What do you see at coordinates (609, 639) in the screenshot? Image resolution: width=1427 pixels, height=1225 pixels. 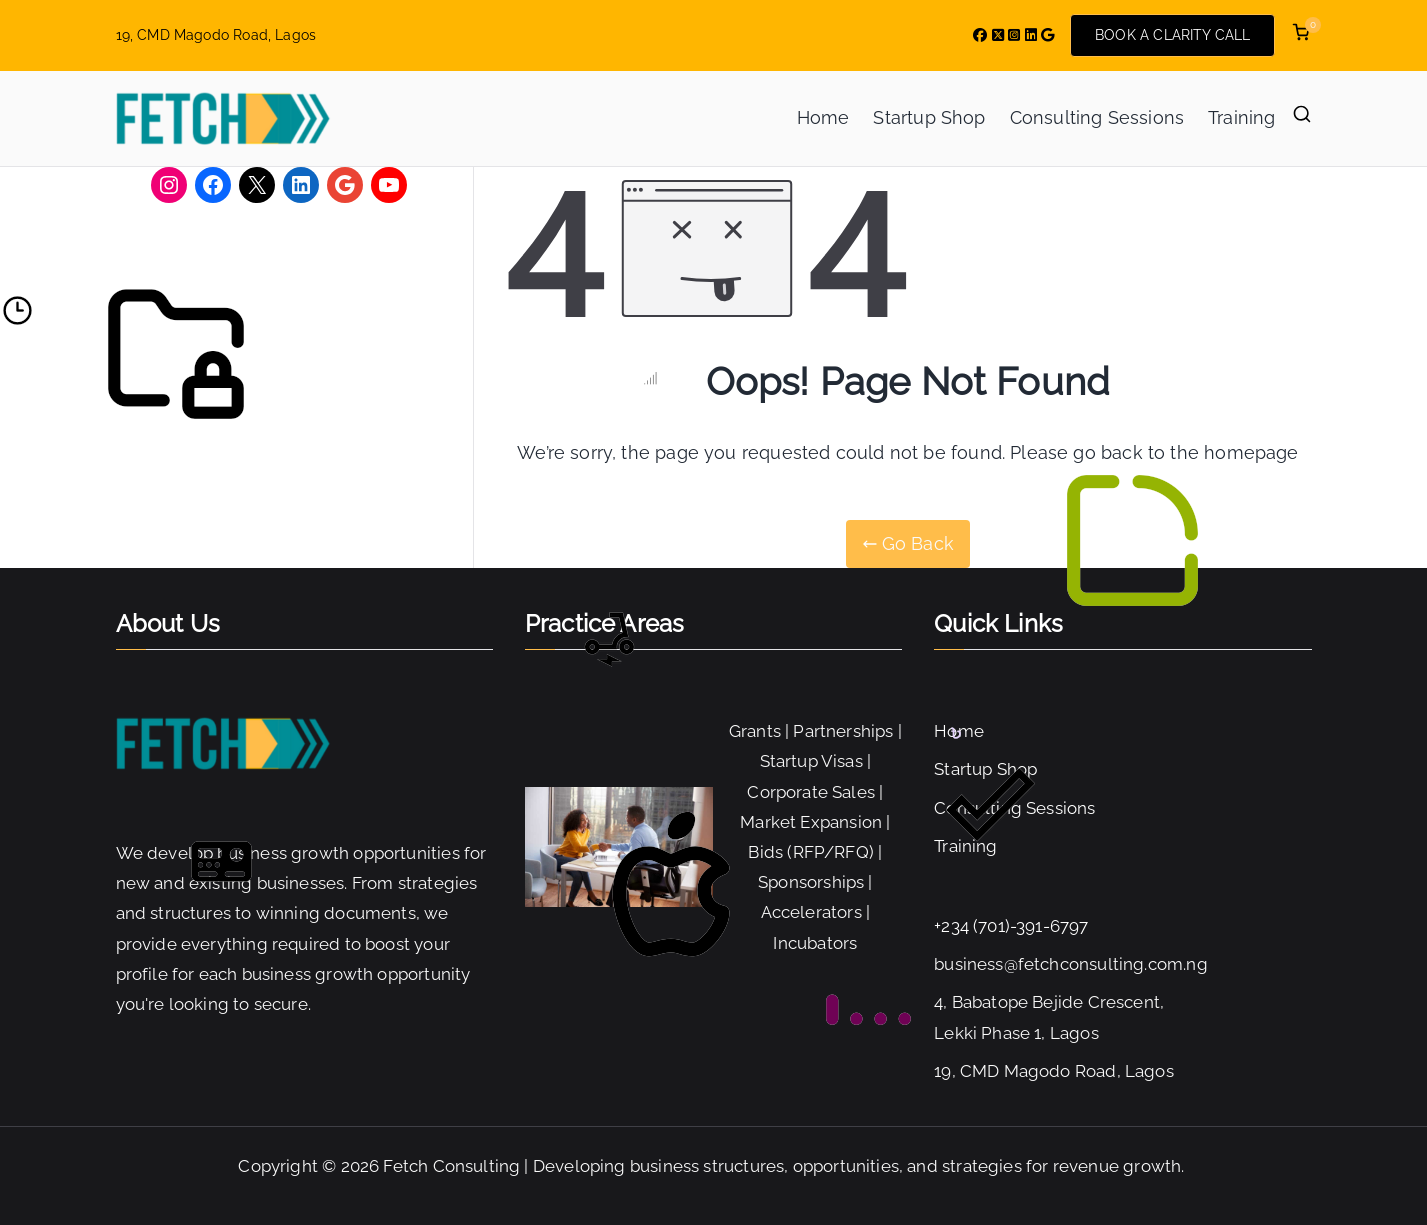 I see `find nearby electric scooter rentals` at bounding box center [609, 639].